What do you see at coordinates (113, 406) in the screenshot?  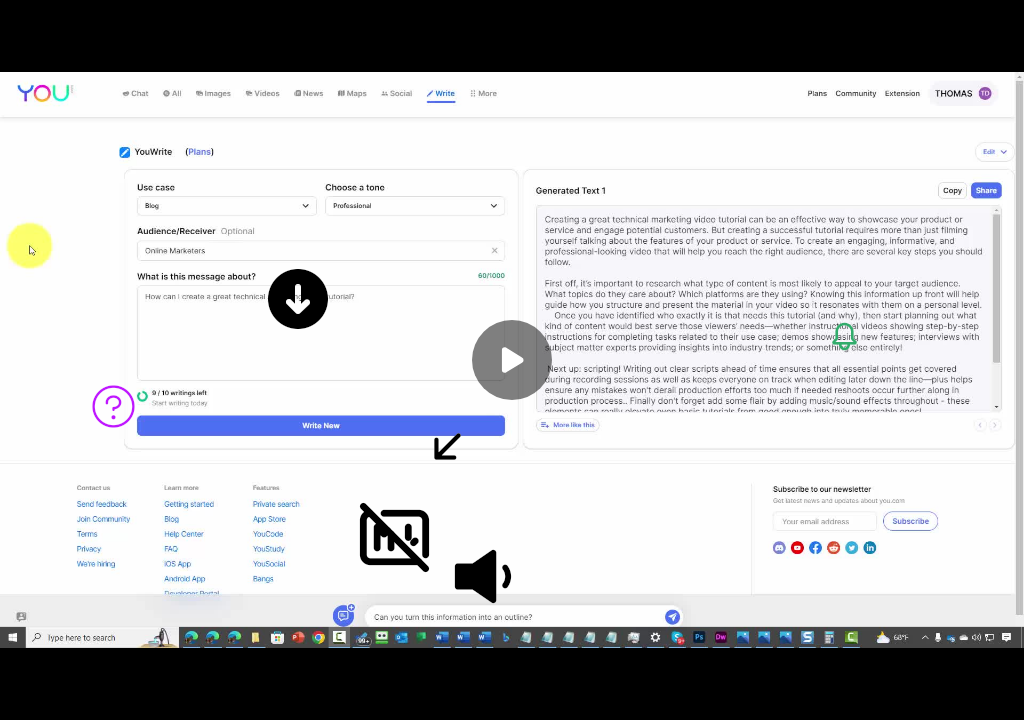 I see `access help or support` at bounding box center [113, 406].